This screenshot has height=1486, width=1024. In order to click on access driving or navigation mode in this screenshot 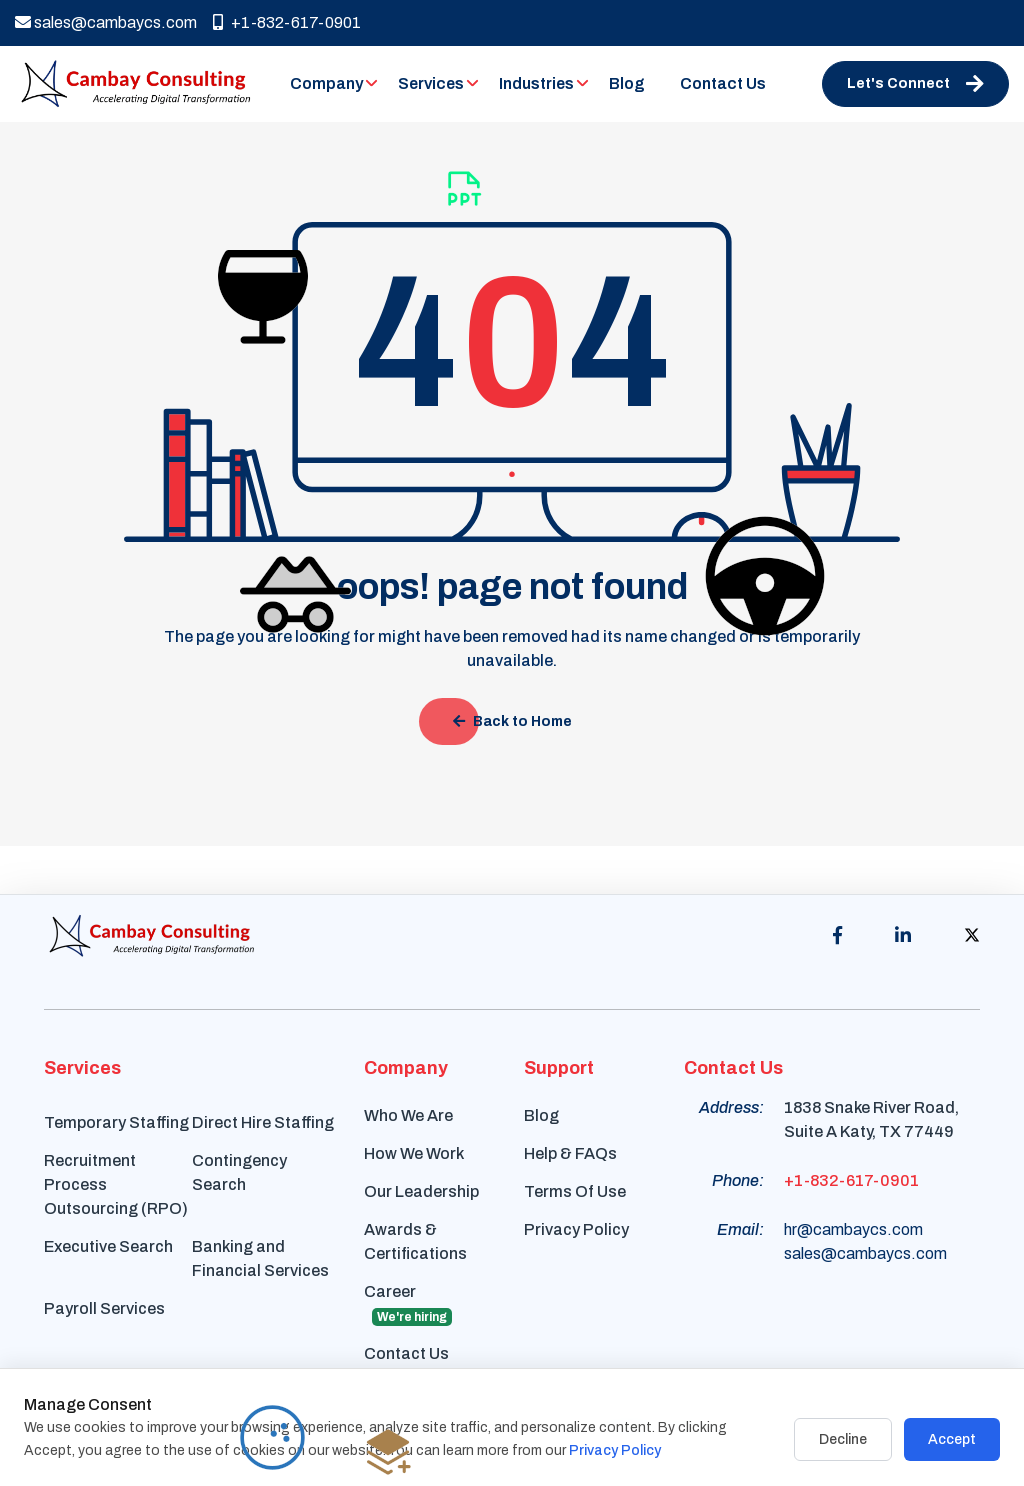, I will do `click(765, 576)`.